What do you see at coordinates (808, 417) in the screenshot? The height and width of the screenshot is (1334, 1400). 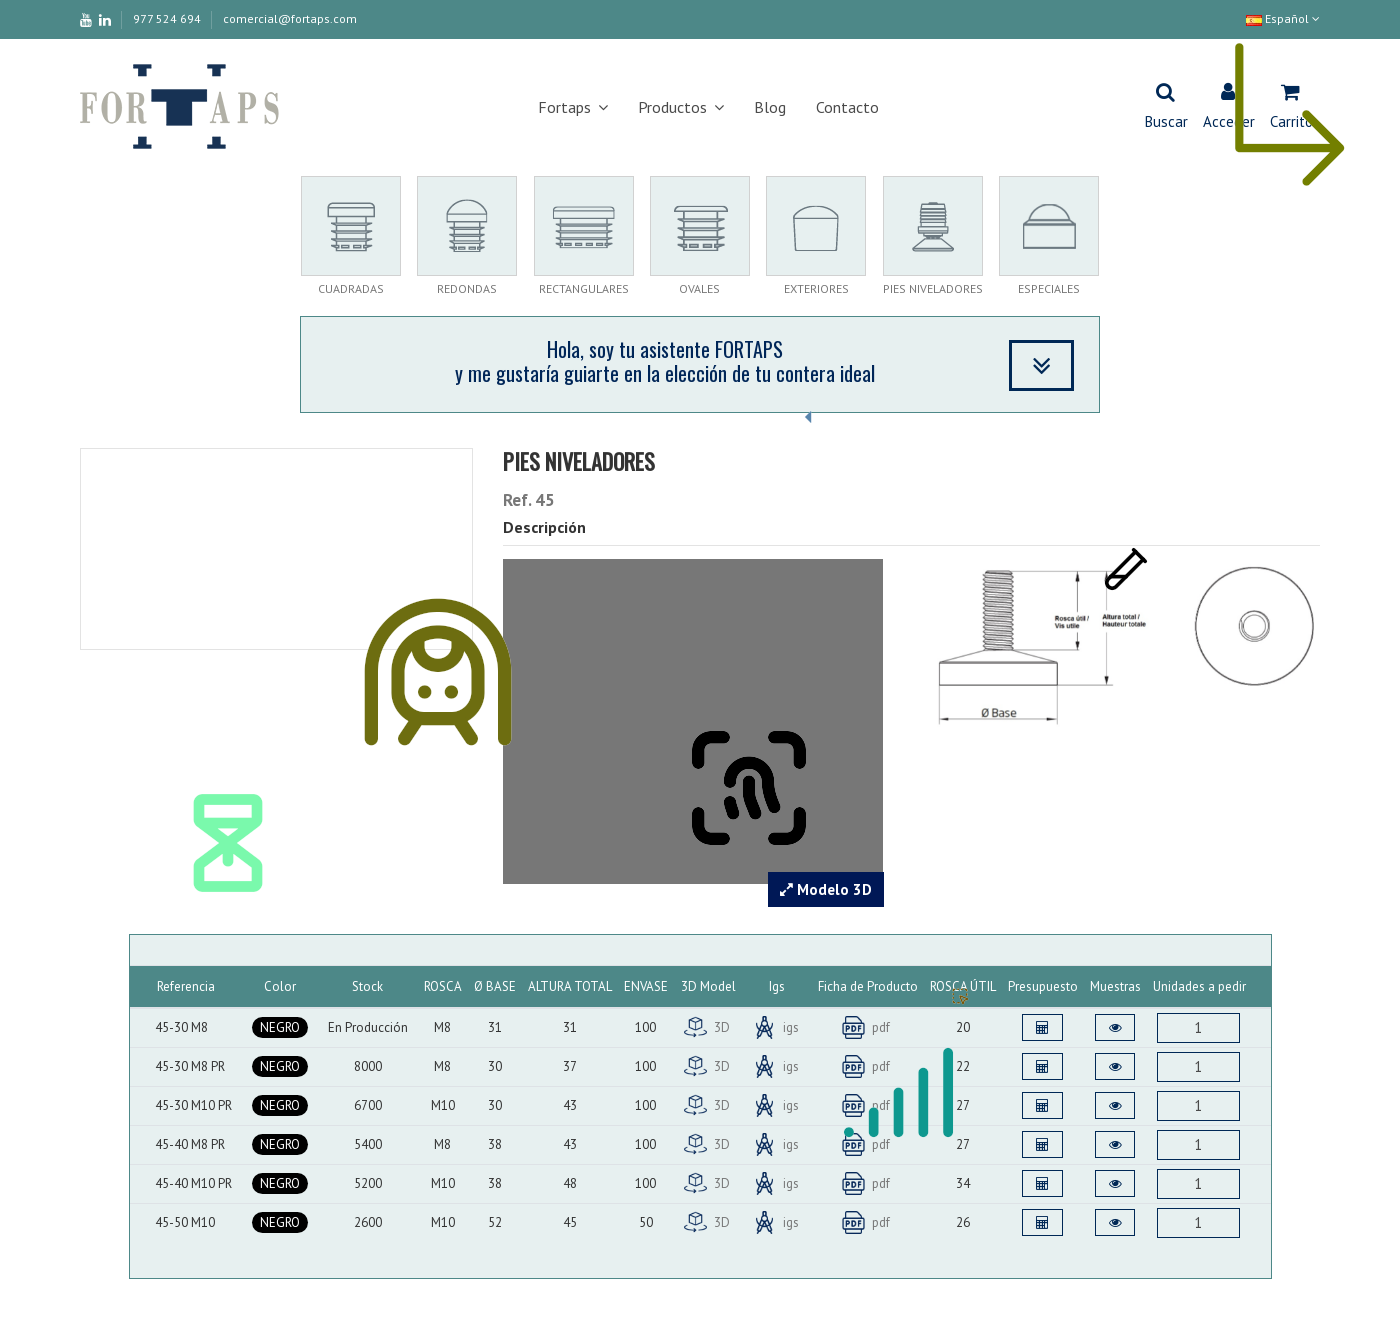 I see `navigate back to the previous screen` at bounding box center [808, 417].